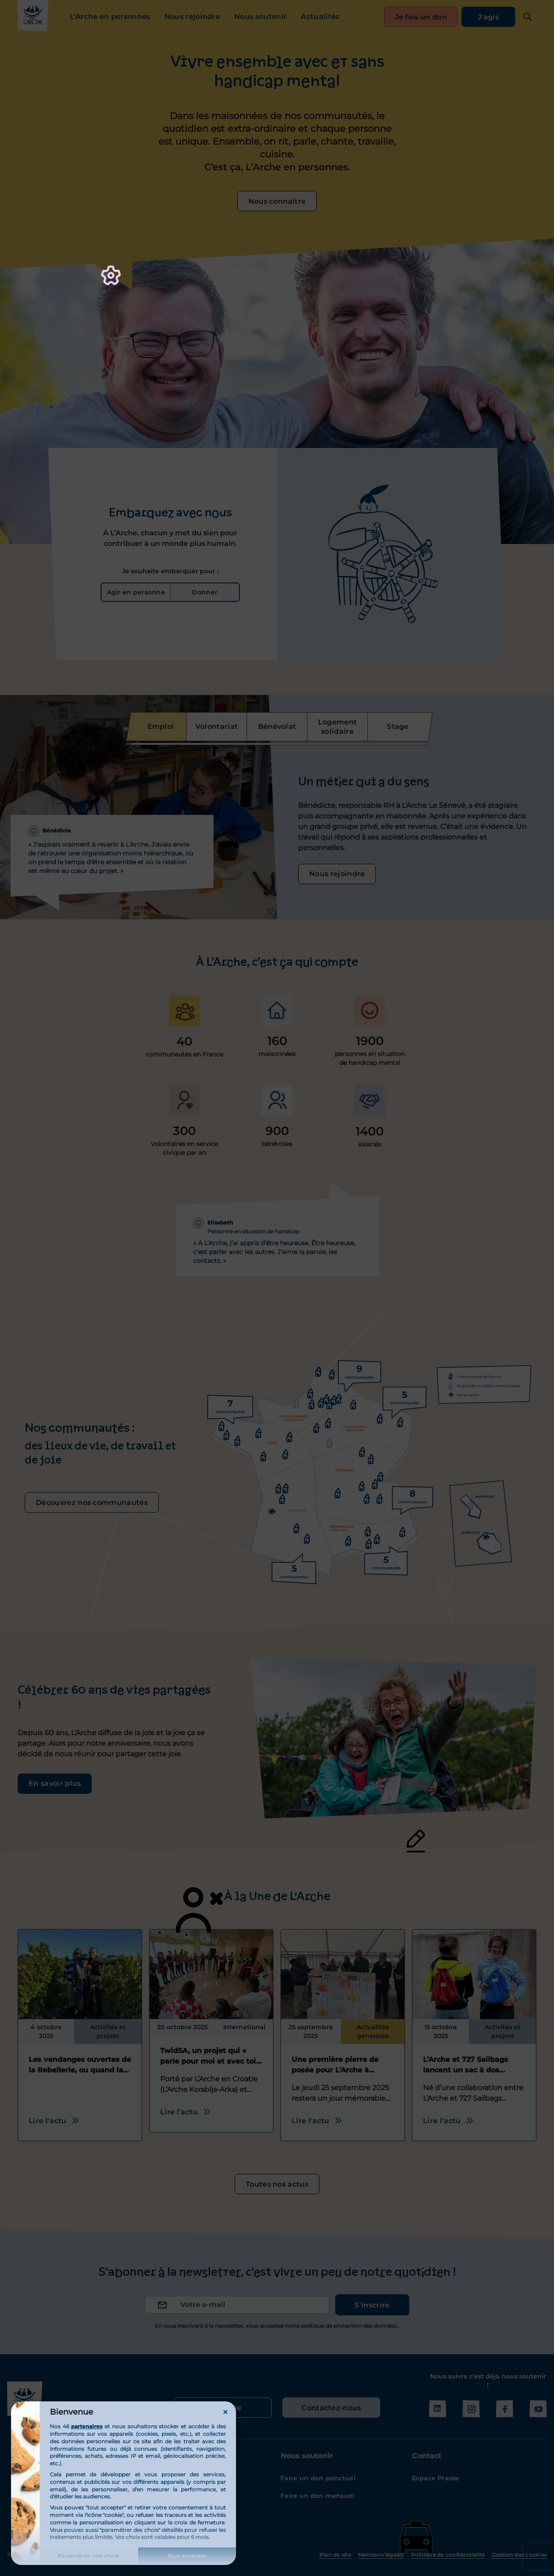 This screenshot has height=2576, width=554. I want to click on access app settings, so click(111, 275).